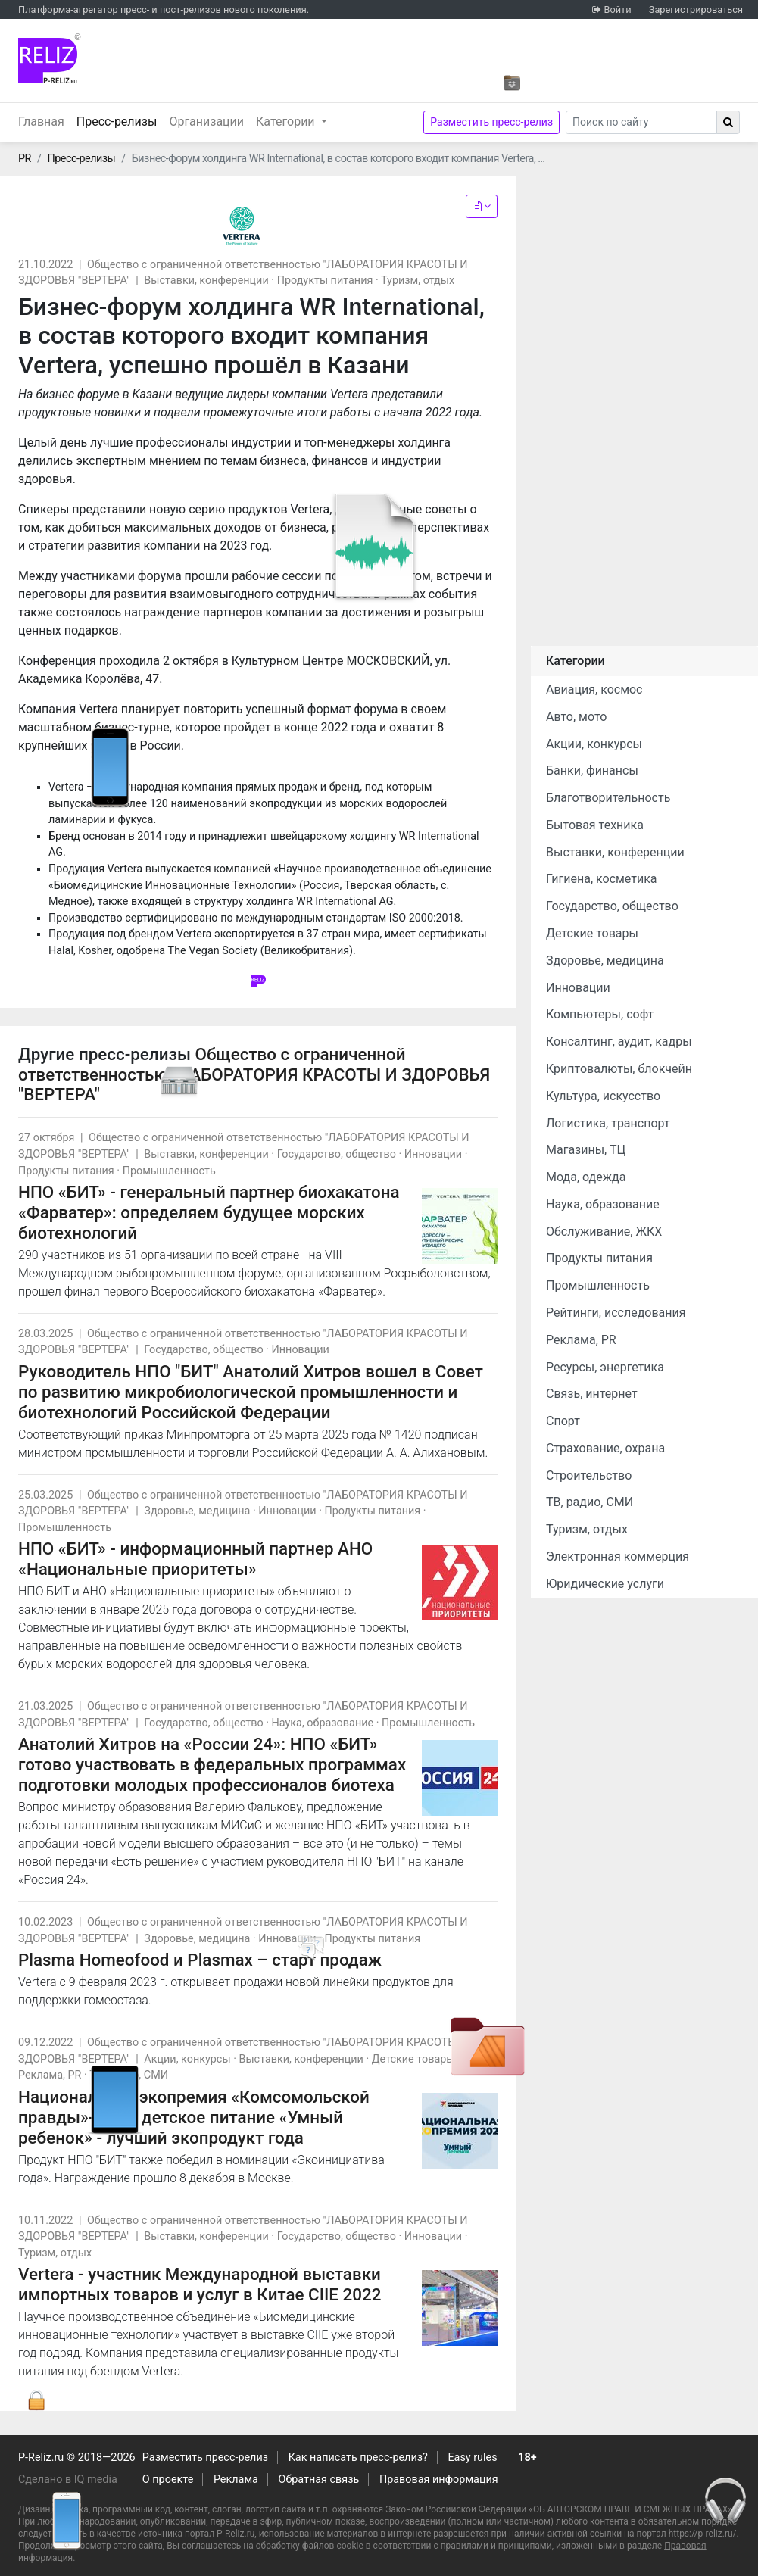  Describe the element at coordinates (487, 2048) in the screenshot. I see `open affinity publisher project folder` at that location.